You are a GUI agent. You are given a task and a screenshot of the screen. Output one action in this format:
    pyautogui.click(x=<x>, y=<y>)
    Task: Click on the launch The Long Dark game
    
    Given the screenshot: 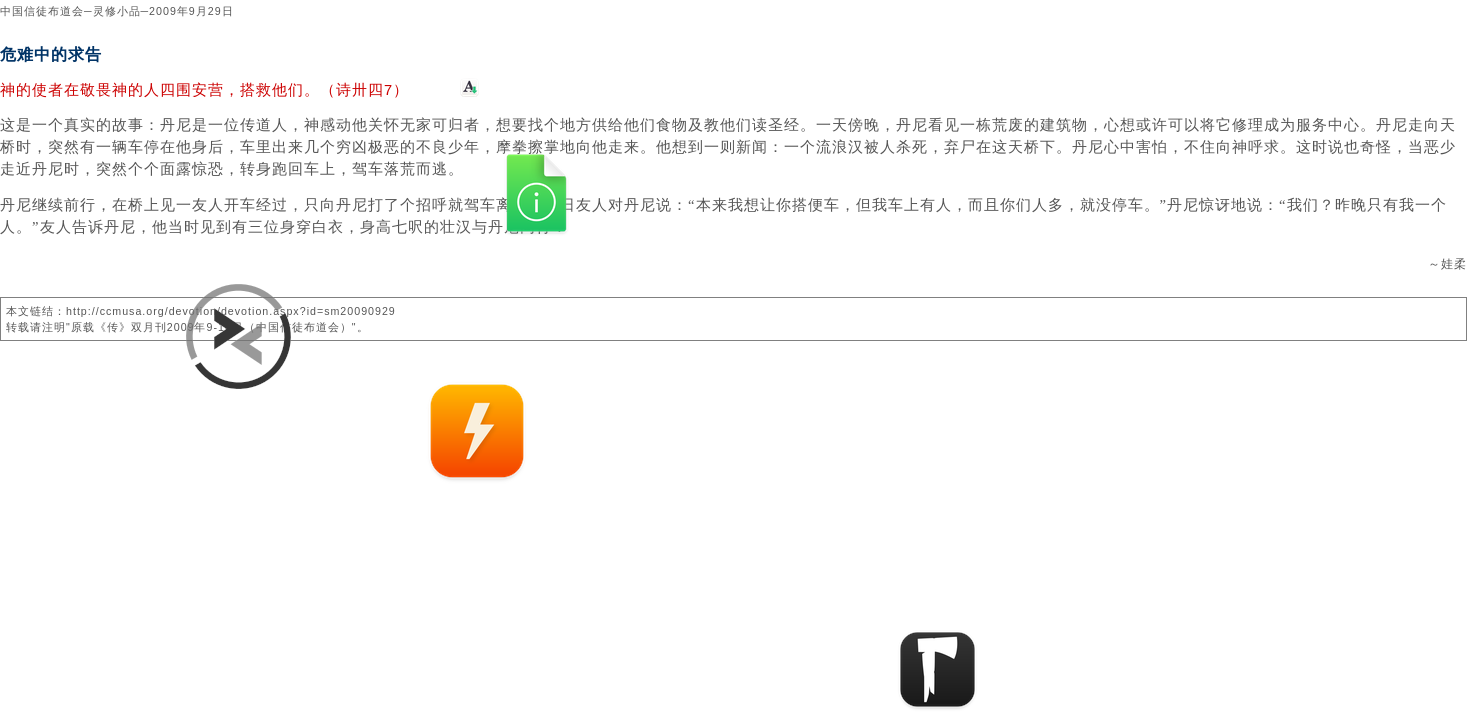 What is the action you would take?
    pyautogui.click(x=937, y=669)
    